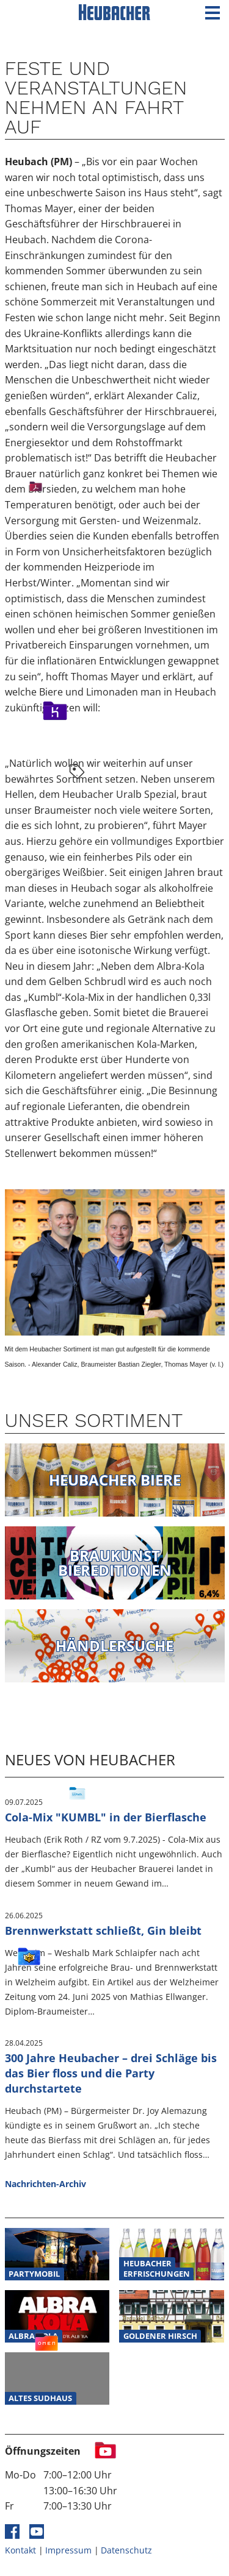 The image size is (229, 2576). I want to click on open folder containing downloaded youtube videos, so click(105, 2450).